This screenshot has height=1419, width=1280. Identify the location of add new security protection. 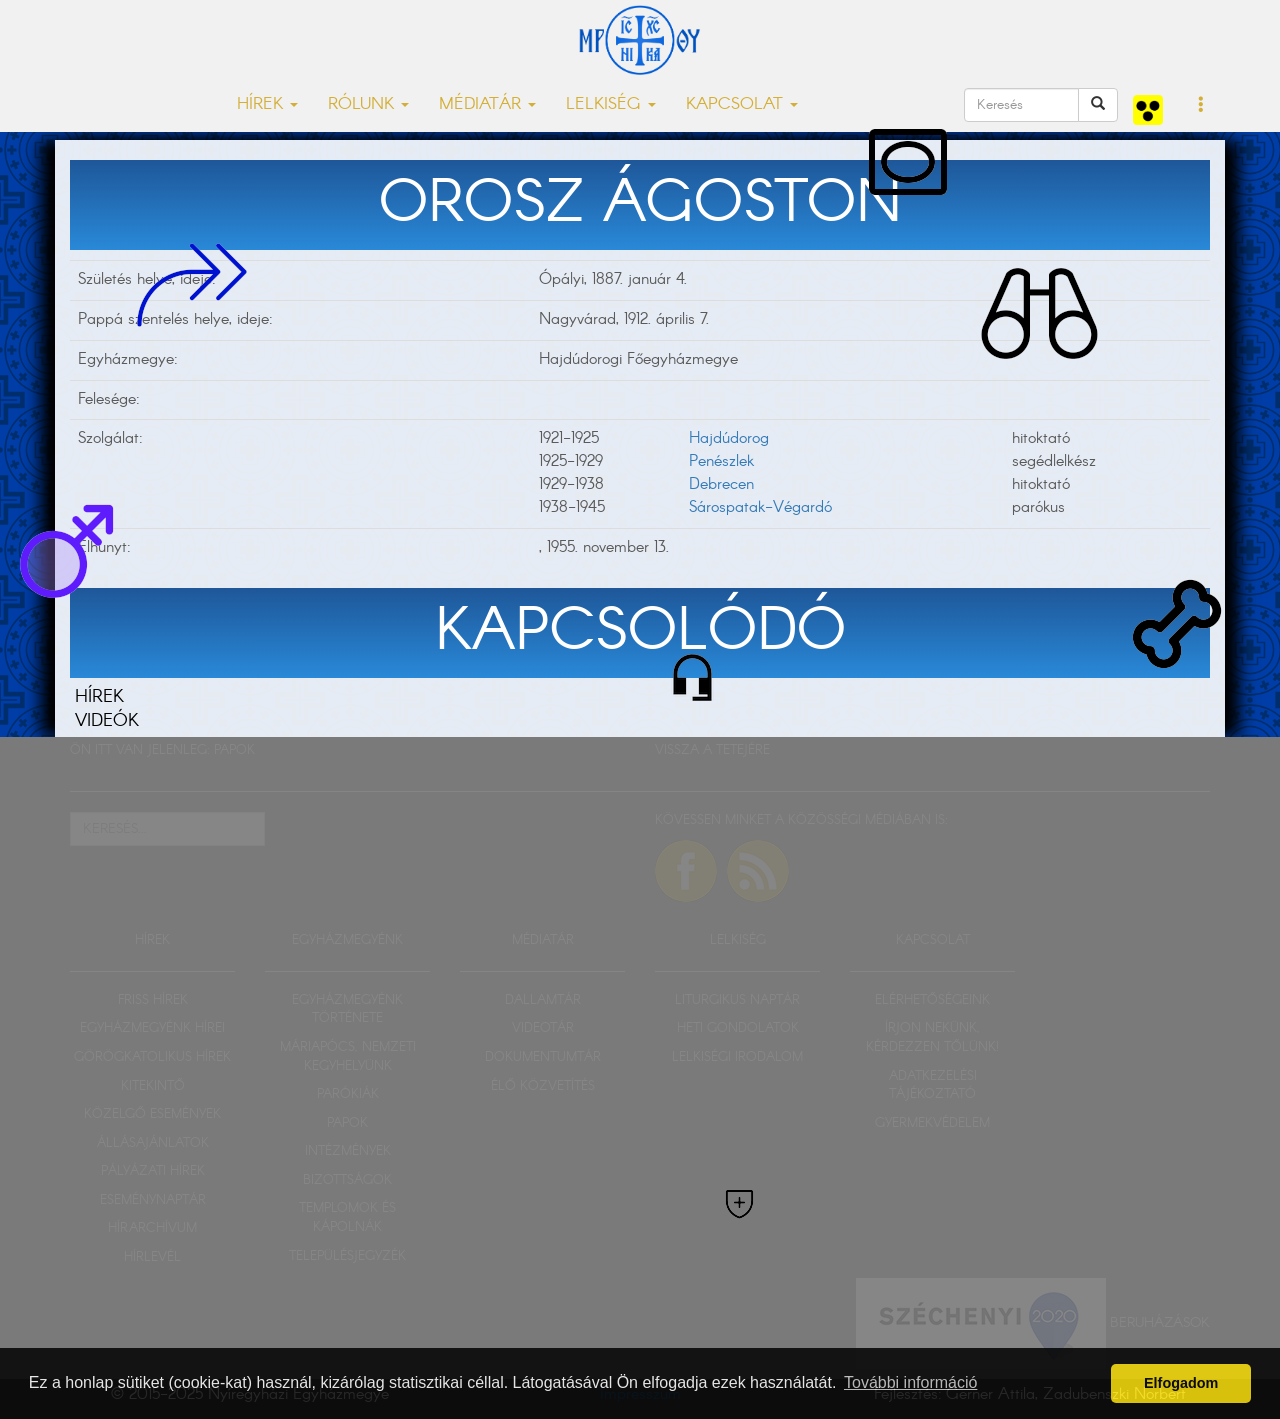
(739, 1202).